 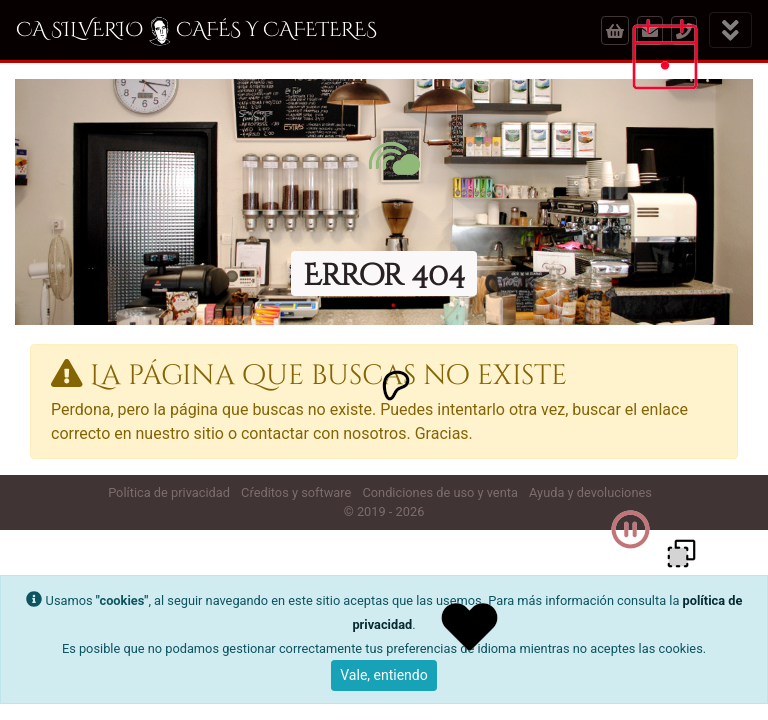 I want to click on bring selection to front layer, so click(x=681, y=553).